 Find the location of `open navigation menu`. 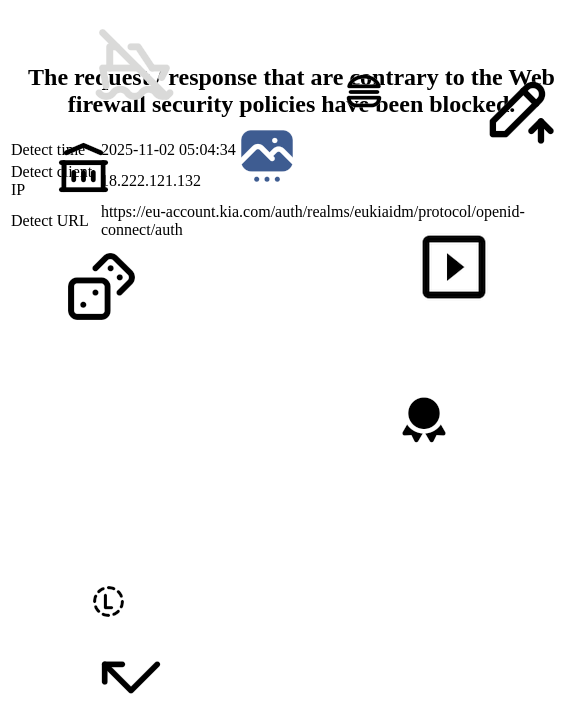

open navigation menu is located at coordinates (364, 92).